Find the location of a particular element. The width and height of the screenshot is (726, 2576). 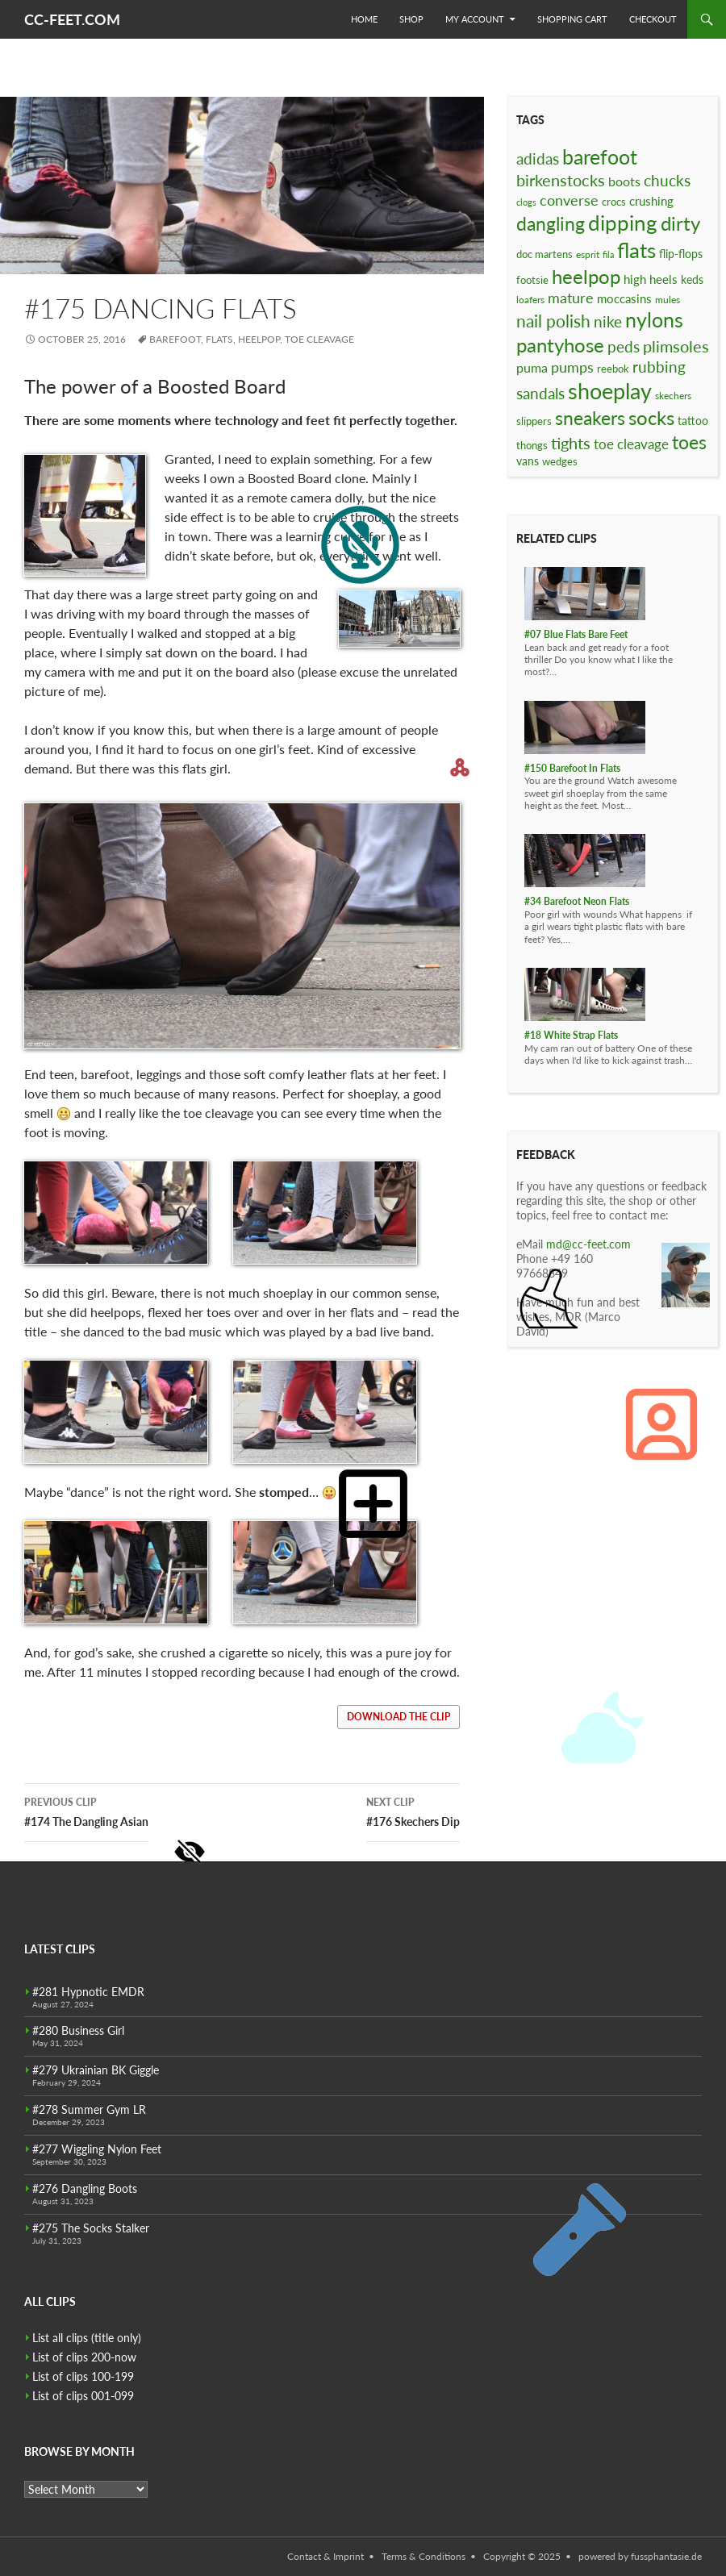

indicates nighttime cloudy weather conditions is located at coordinates (603, 1728).